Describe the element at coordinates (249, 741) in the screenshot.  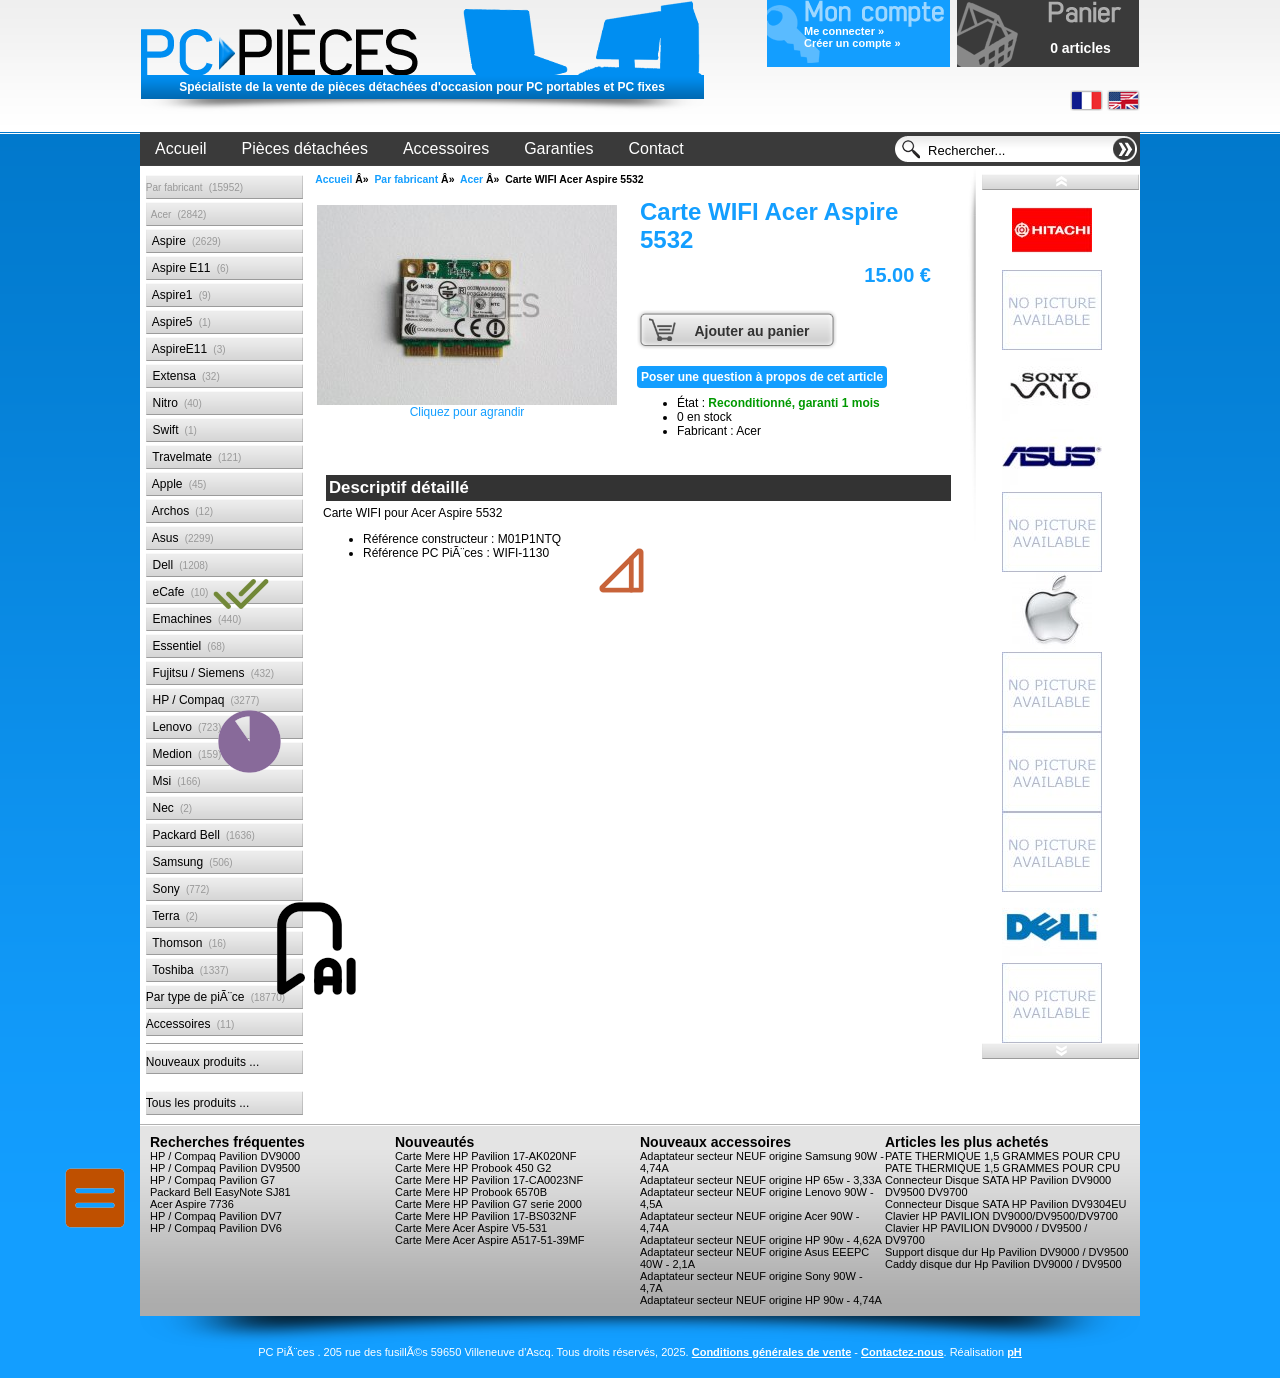
I see `indicates 90% progress or completion` at that location.